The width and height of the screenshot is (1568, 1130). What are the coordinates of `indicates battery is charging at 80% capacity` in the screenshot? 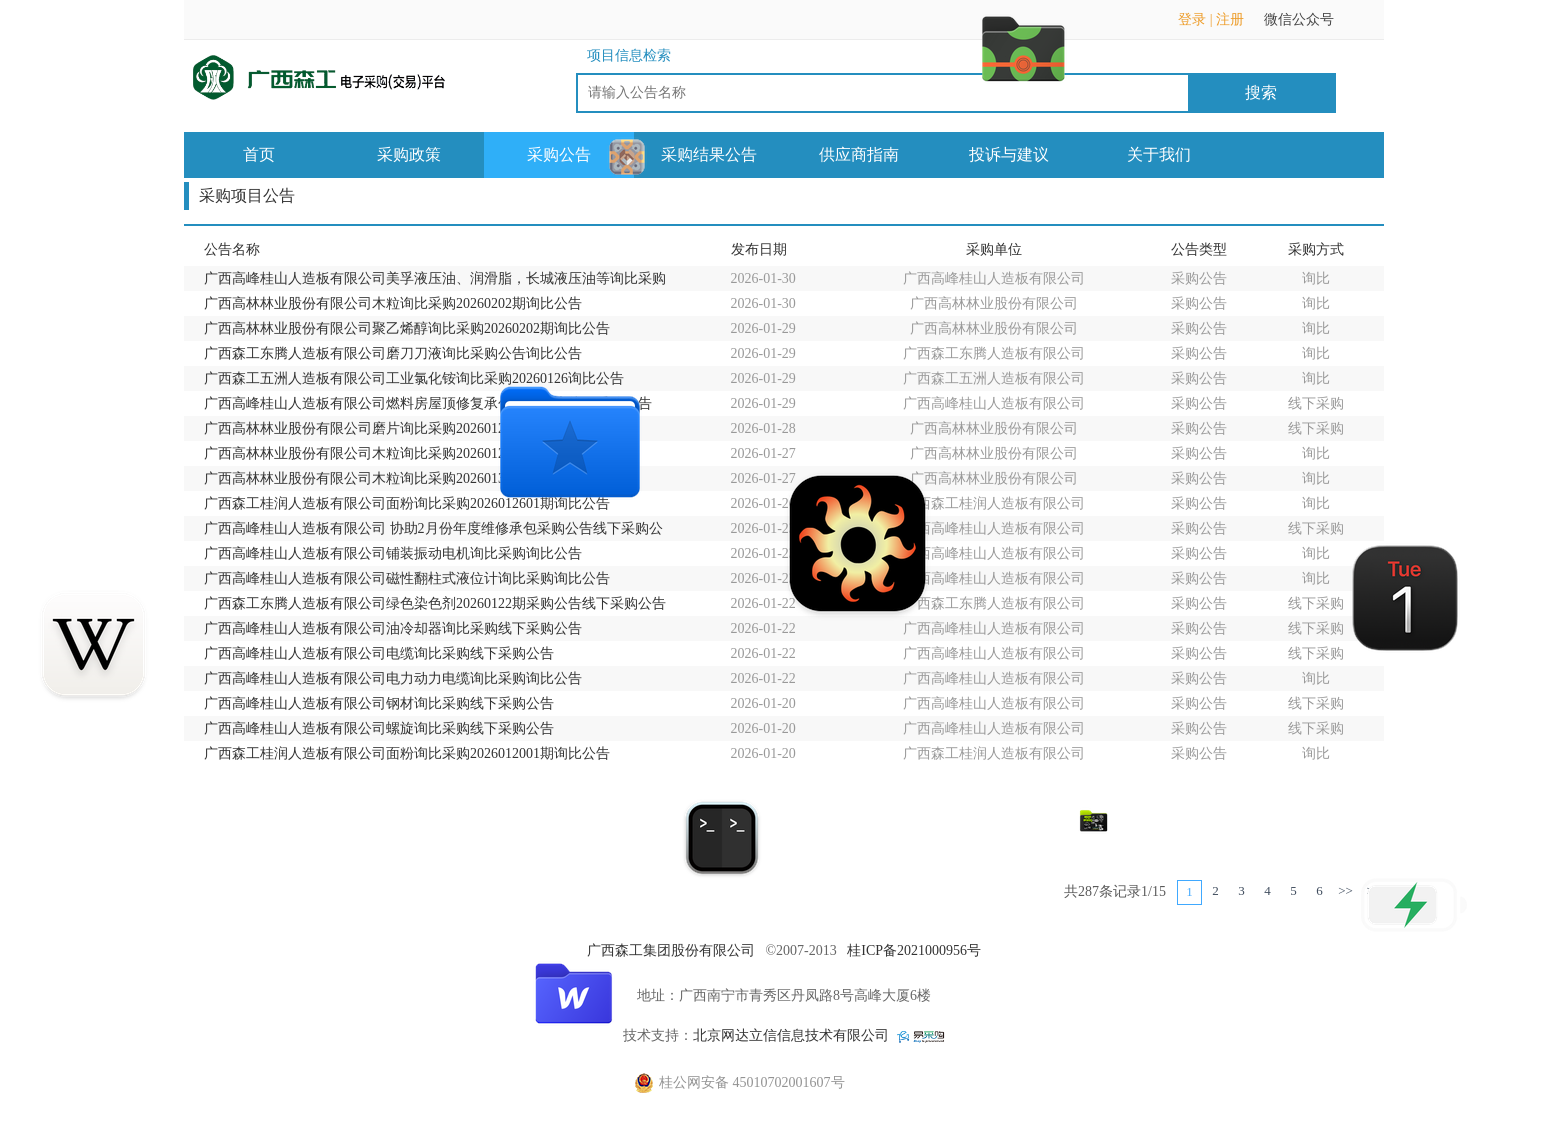 It's located at (1414, 905).